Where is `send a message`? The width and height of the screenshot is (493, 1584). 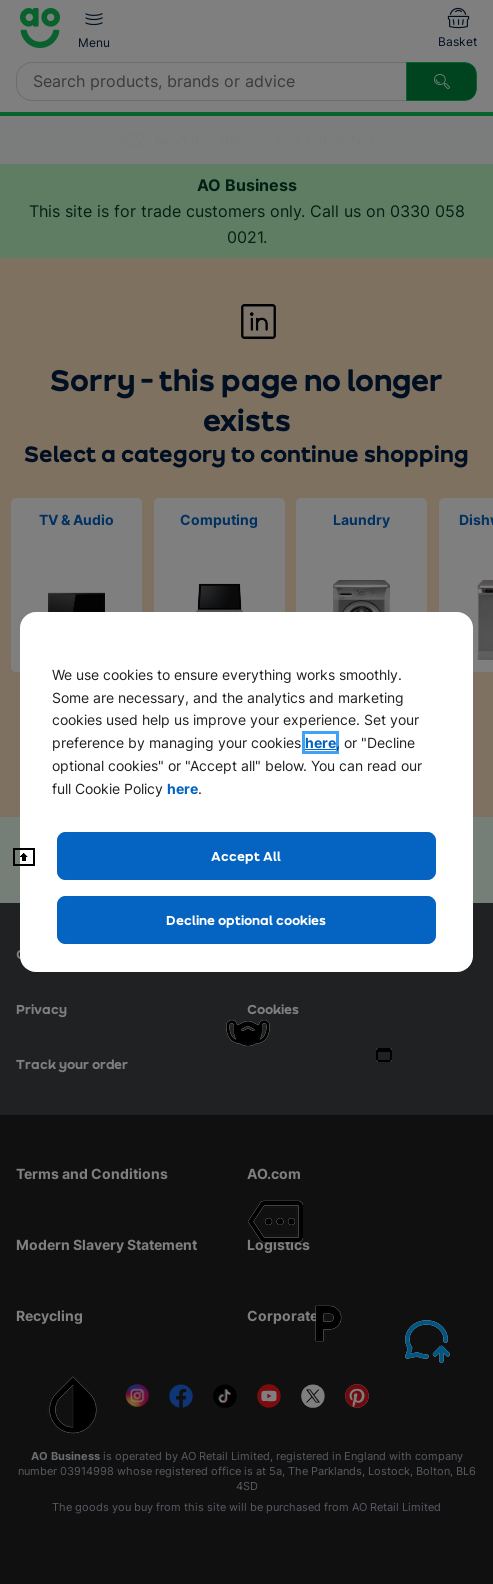 send a message is located at coordinates (426, 1339).